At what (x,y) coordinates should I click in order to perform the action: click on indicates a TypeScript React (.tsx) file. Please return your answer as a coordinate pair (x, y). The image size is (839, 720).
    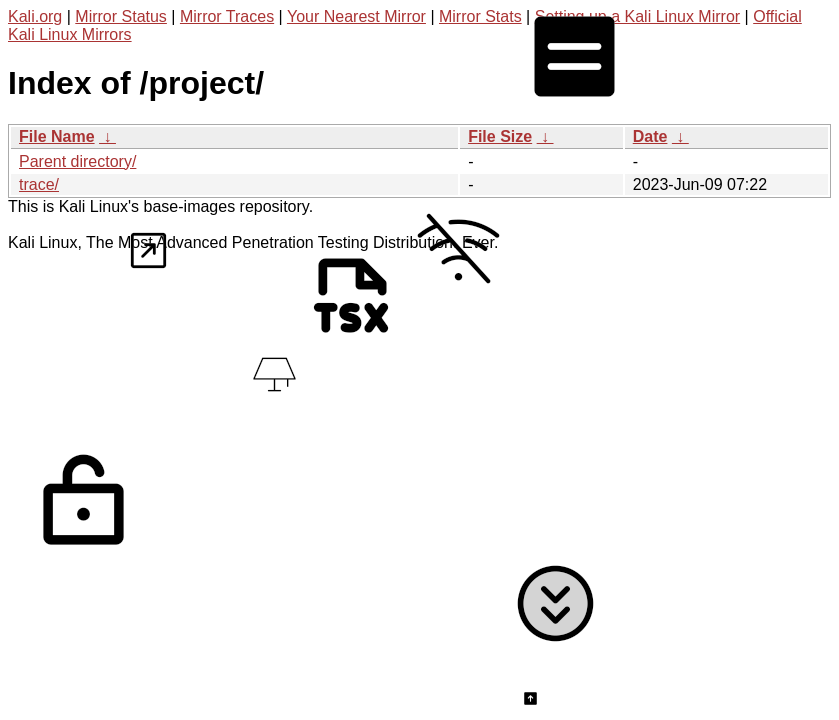
    Looking at the image, I should click on (352, 298).